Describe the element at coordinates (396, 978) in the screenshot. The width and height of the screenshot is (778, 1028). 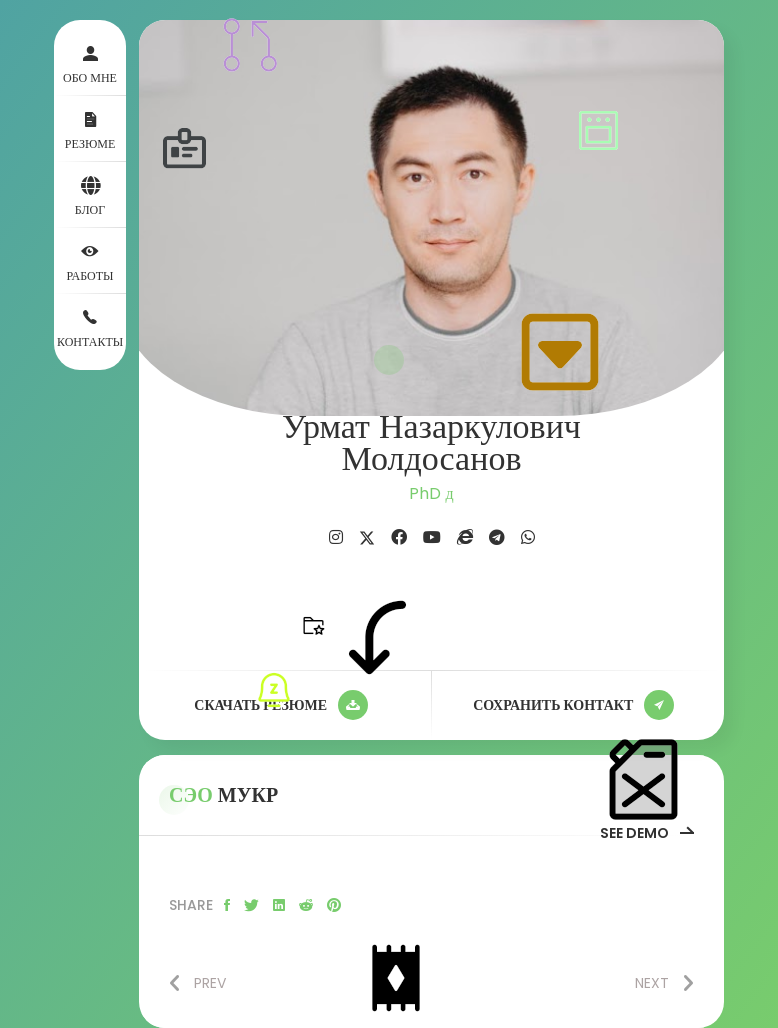
I see `view or manage rug products in a home decor app` at that location.